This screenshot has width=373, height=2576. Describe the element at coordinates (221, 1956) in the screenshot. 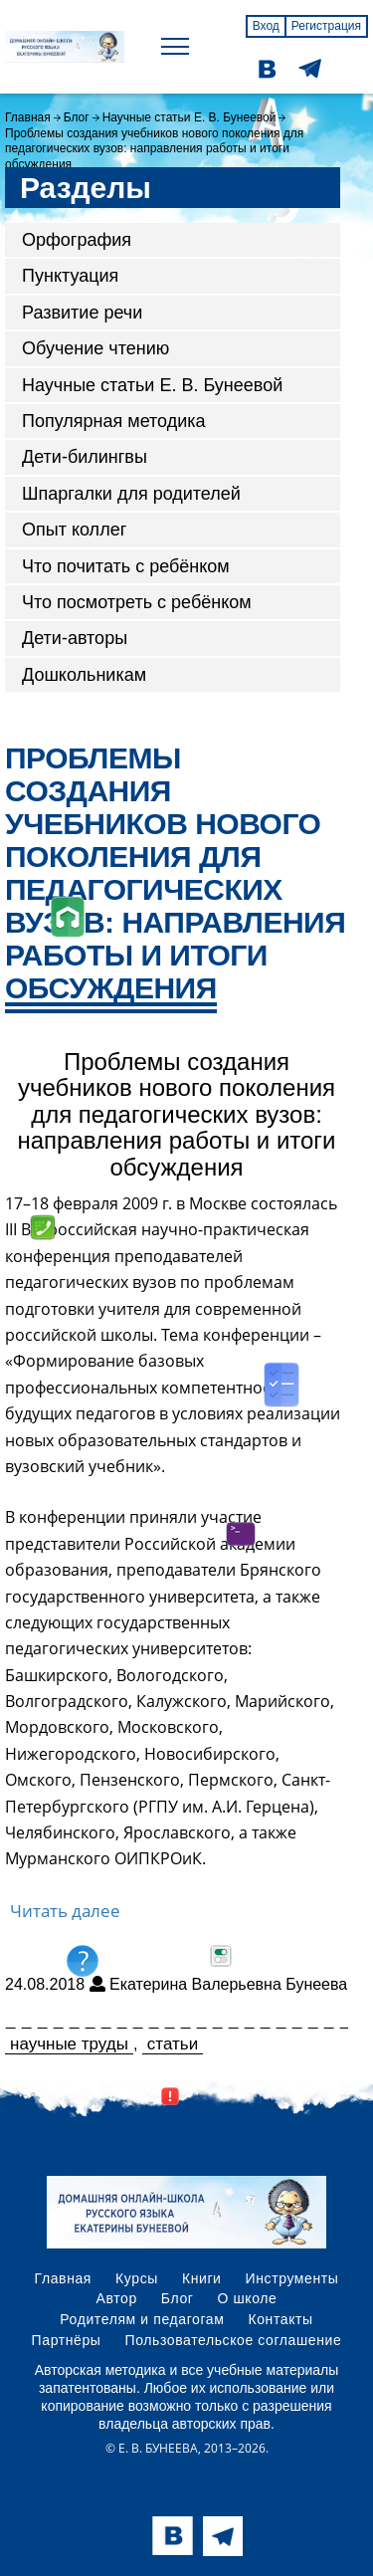

I see `open unity tweak tool settings` at that location.